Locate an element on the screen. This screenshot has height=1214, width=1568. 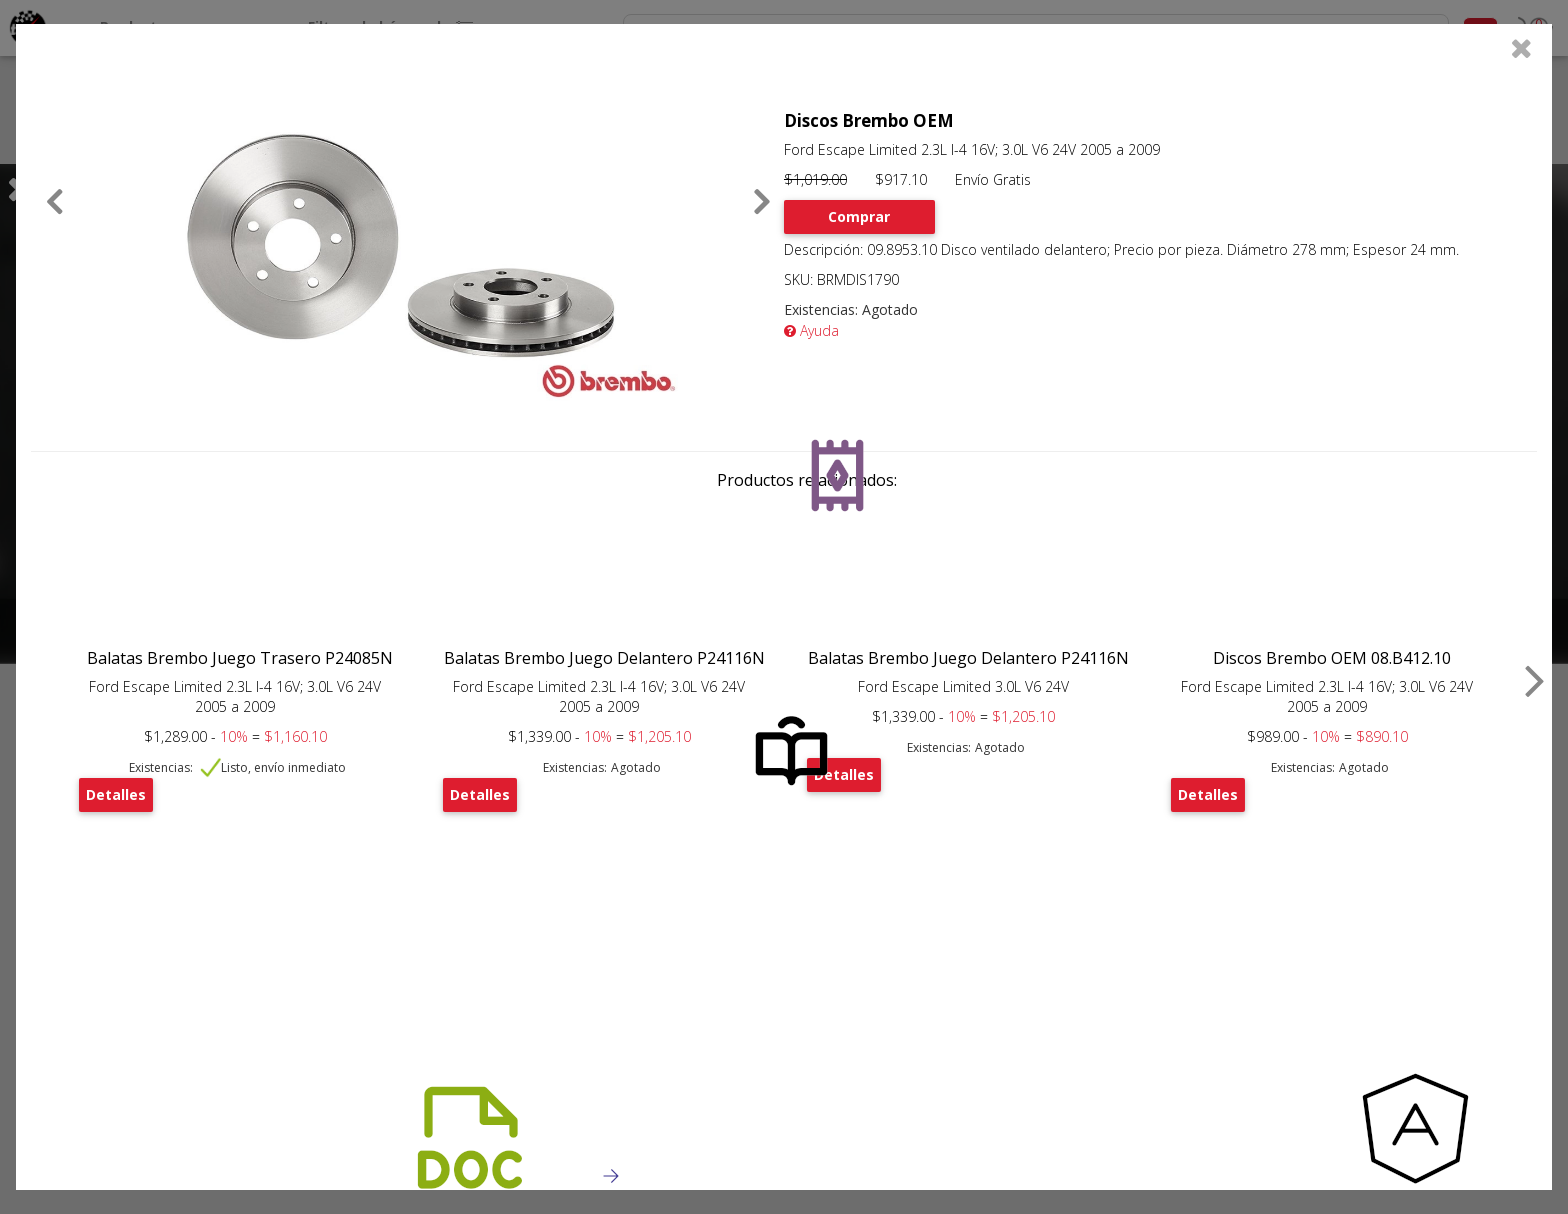
open a document file is located at coordinates (471, 1142).